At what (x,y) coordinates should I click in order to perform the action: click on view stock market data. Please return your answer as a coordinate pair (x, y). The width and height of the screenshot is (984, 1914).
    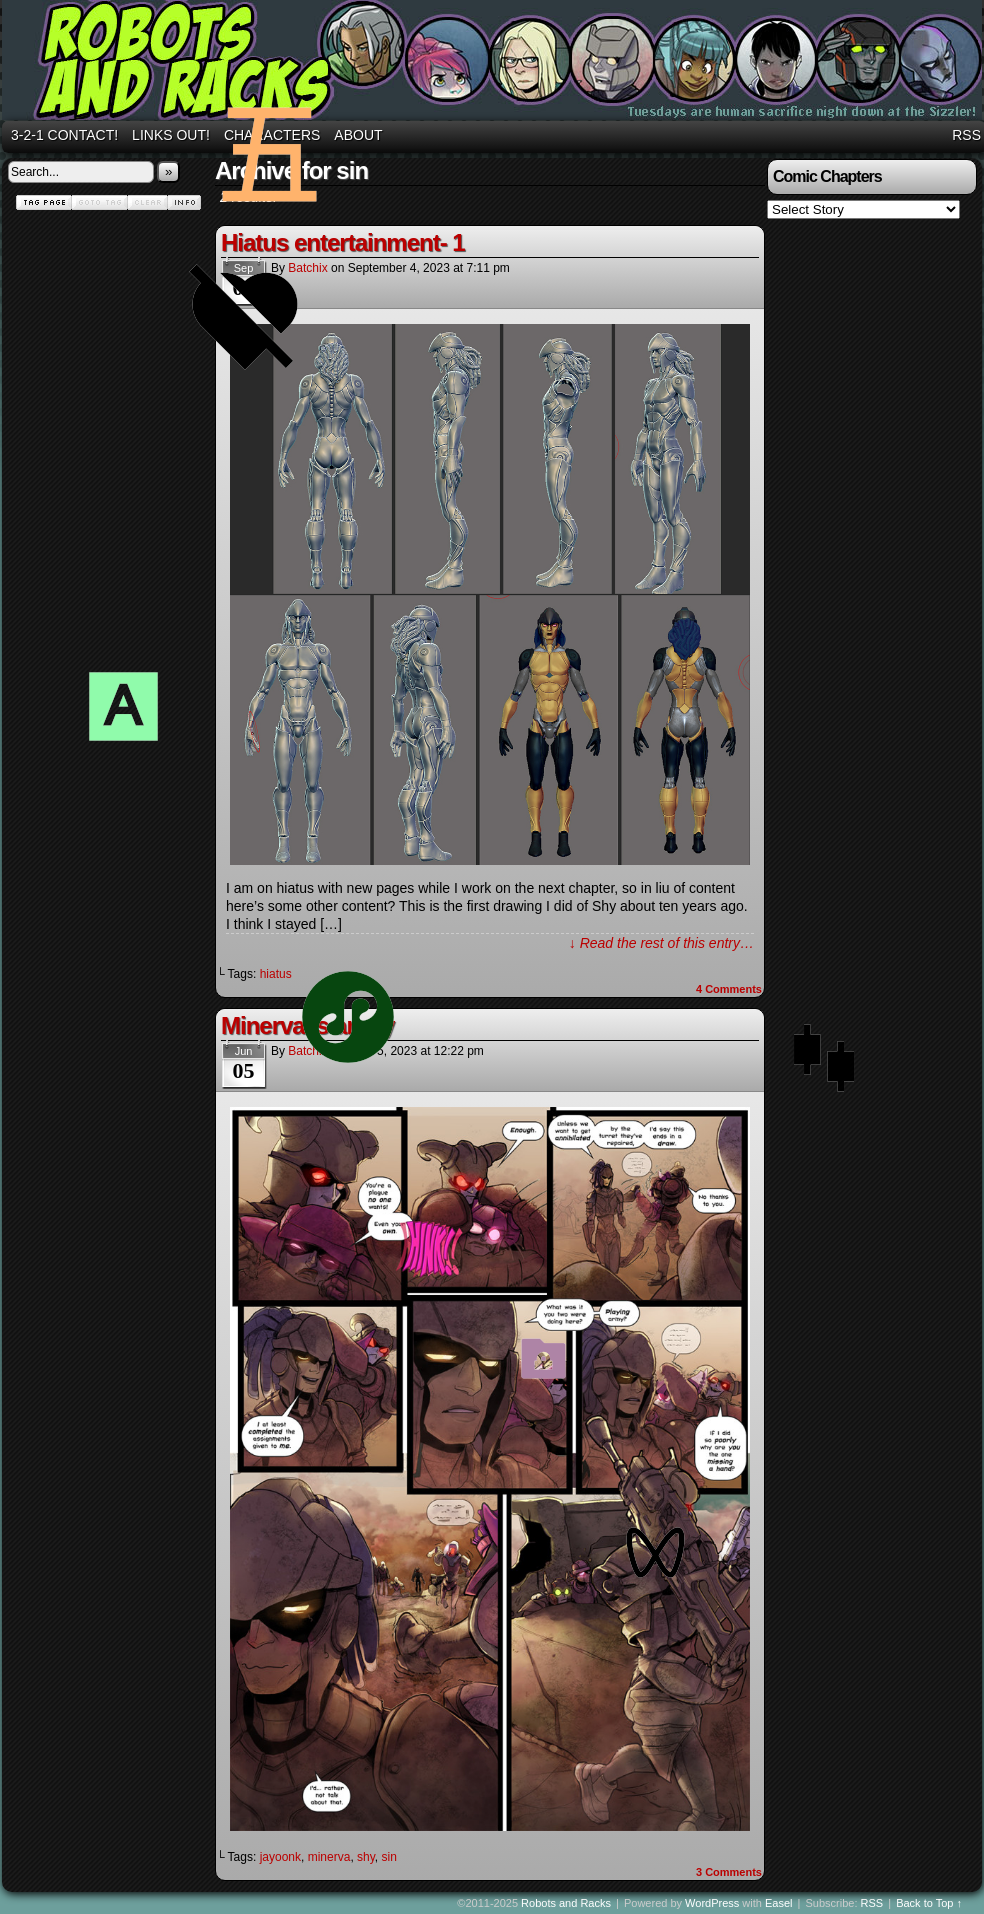
    Looking at the image, I should click on (824, 1058).